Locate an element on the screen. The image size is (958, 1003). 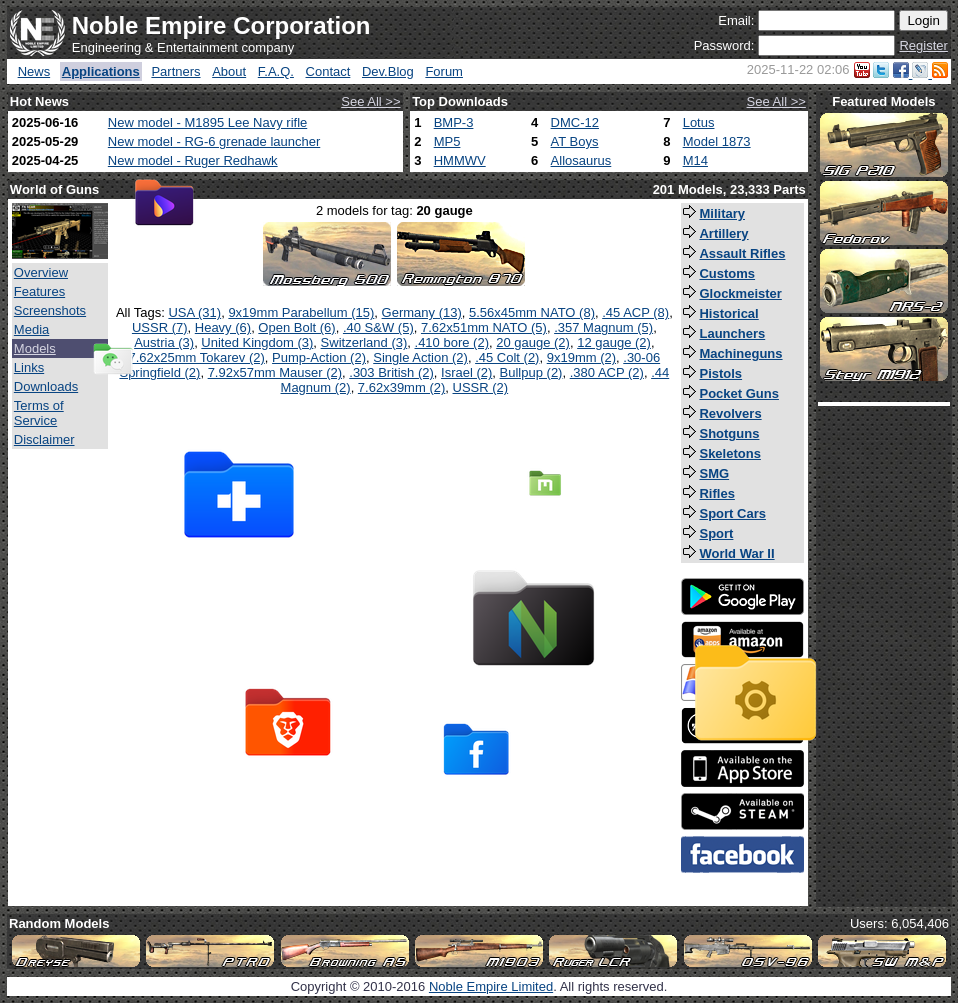
open folder containing facebook-related files is located at coordinates (476, 751).